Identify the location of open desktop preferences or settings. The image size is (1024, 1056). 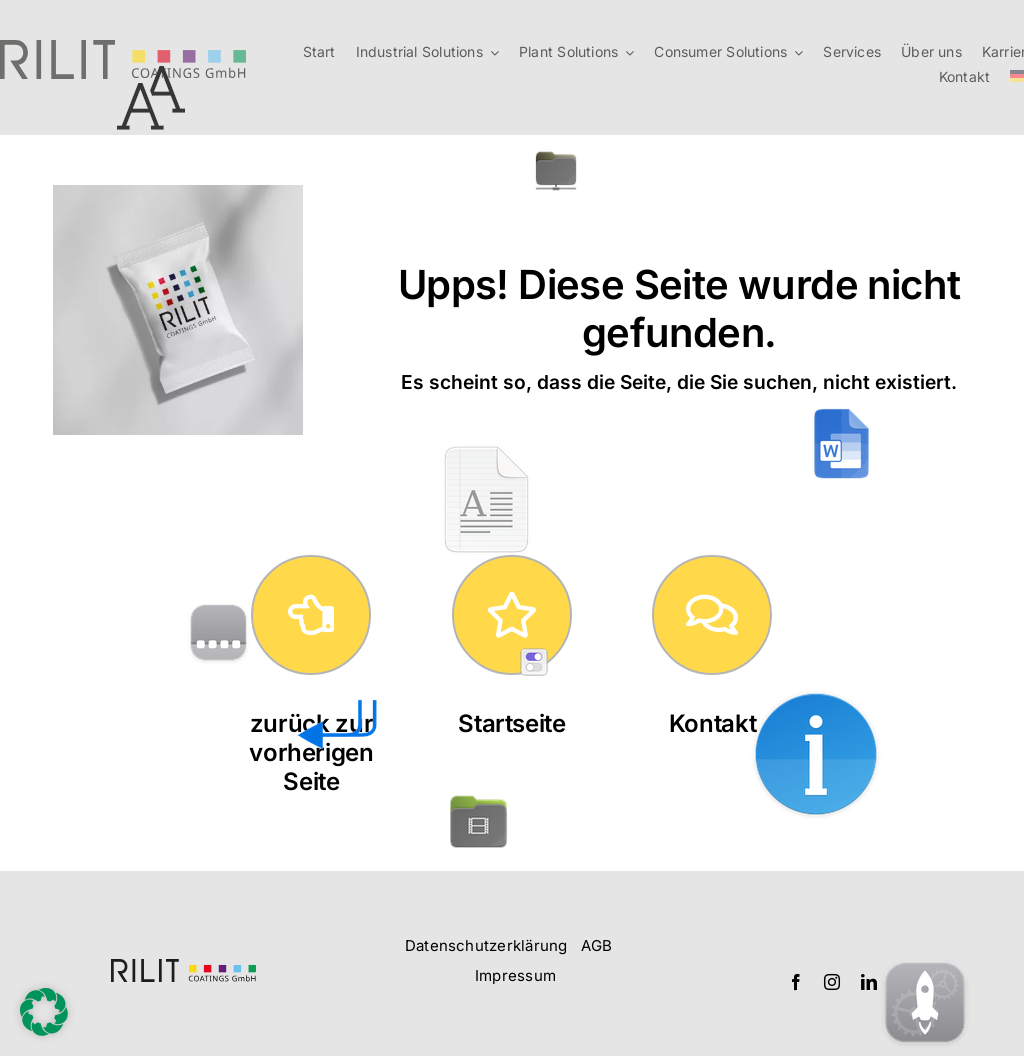
(534, 662).